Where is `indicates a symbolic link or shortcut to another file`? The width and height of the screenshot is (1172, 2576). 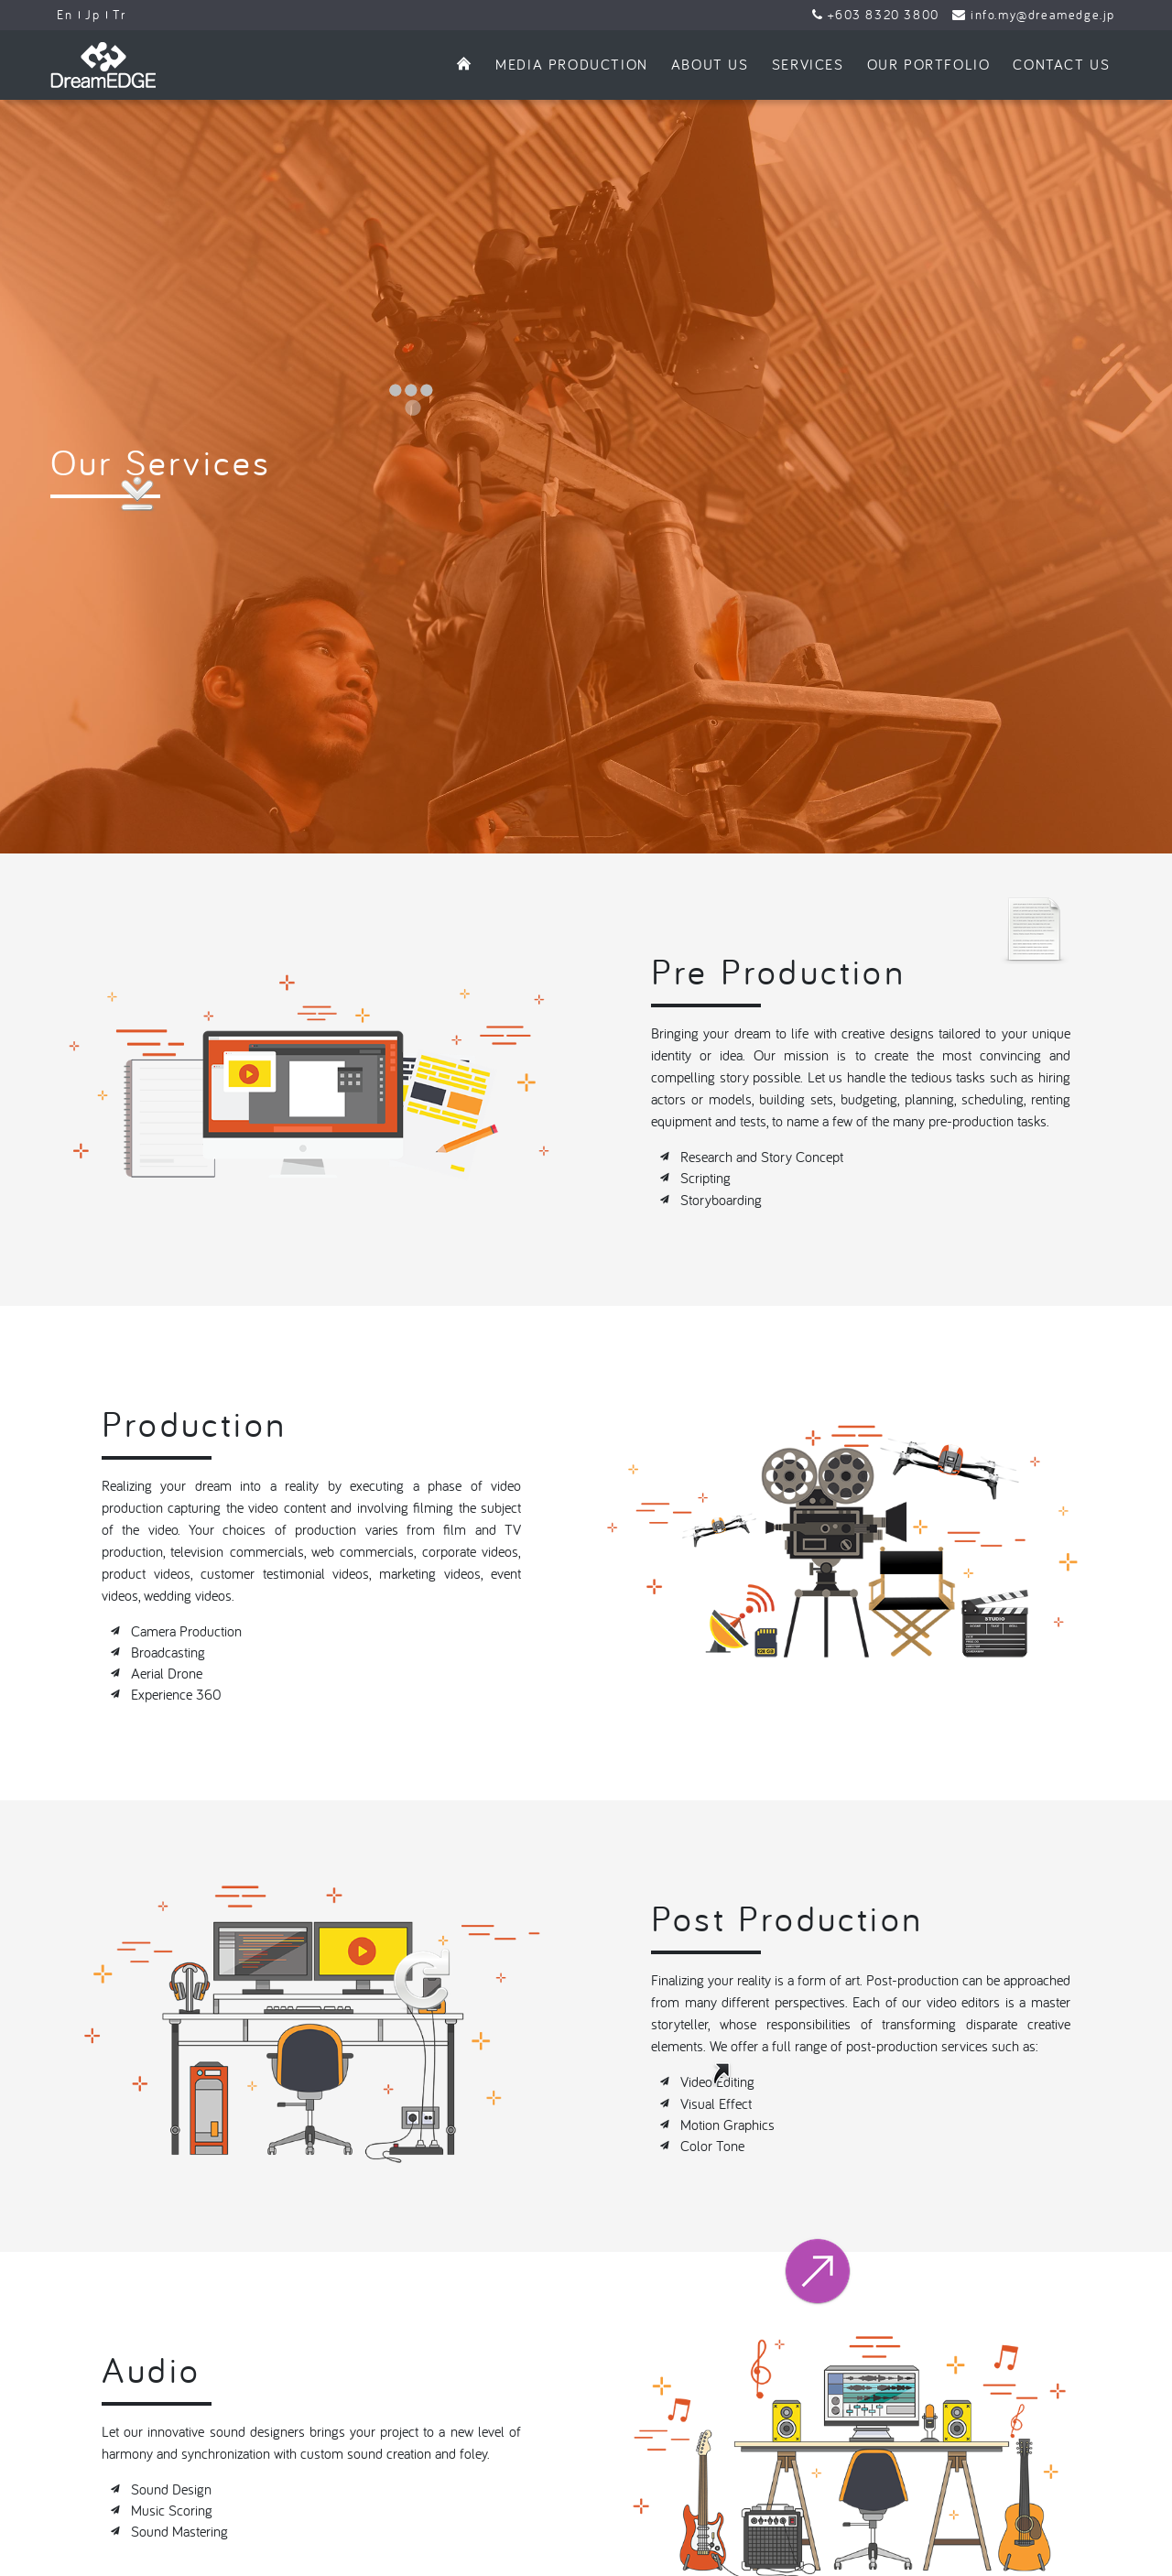
indicates a symbolic link or shortcut to another file is located at coordinates (818, 2271).